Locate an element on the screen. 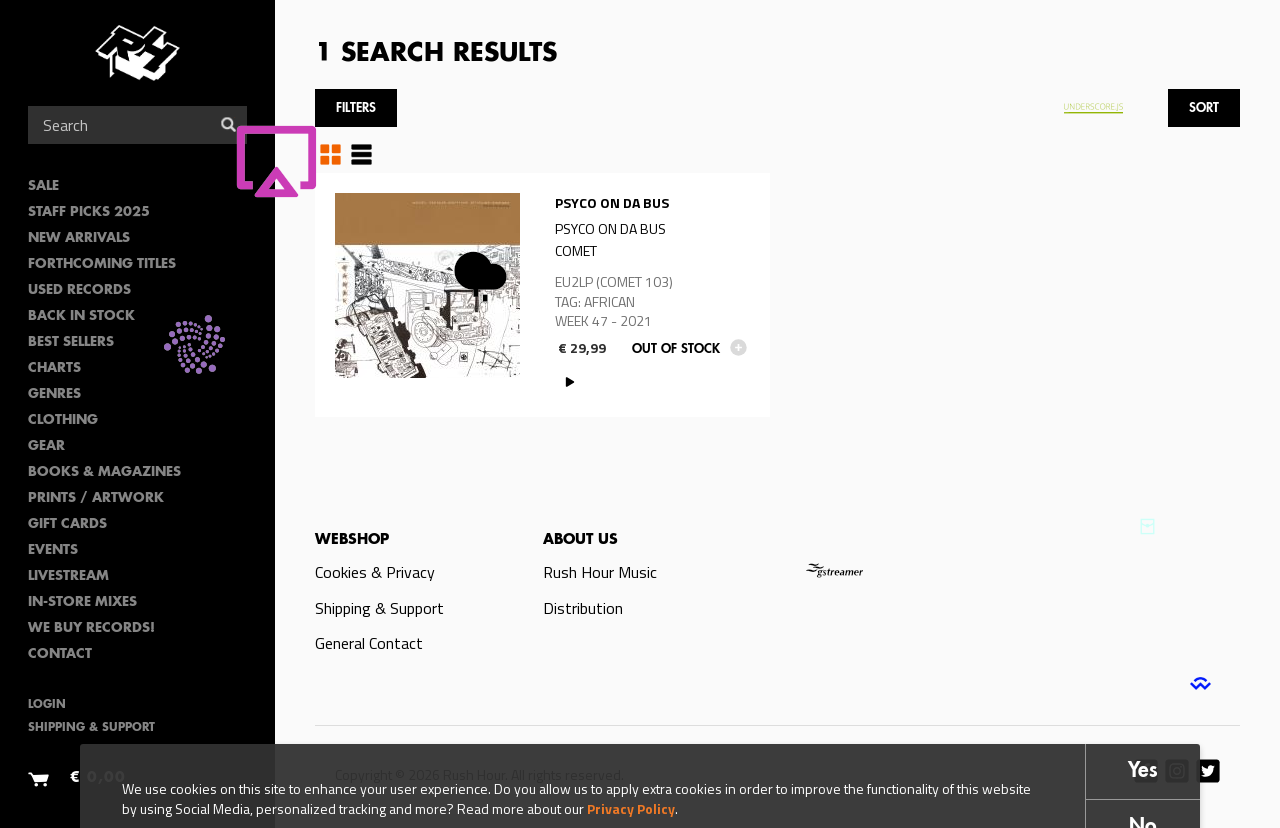 This screenshot has height=828, width=1280. underscore.js library logo is located at coordinates (1093, 108).